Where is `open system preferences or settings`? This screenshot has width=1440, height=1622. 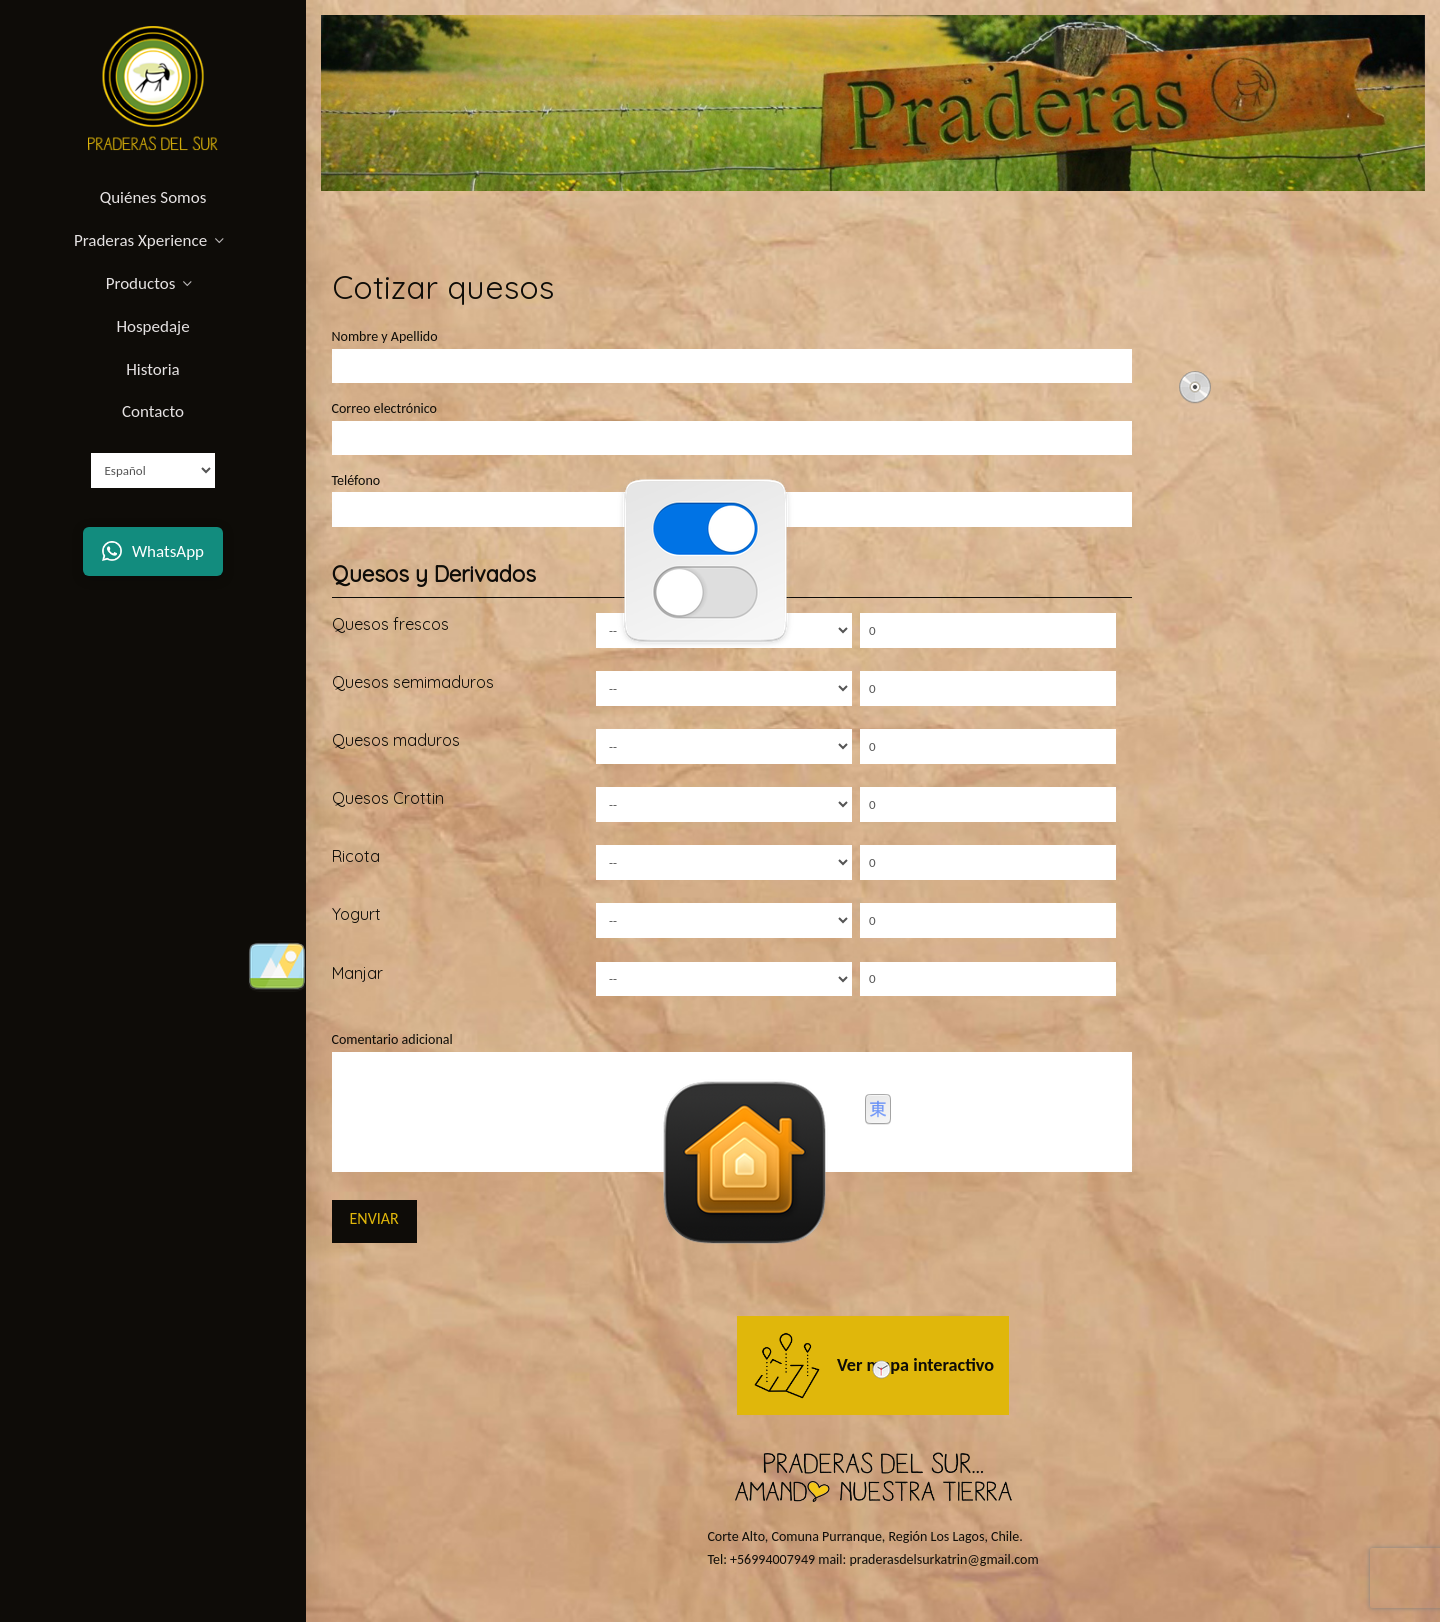
open system preferences or settings is located at coordinates (705, 560).